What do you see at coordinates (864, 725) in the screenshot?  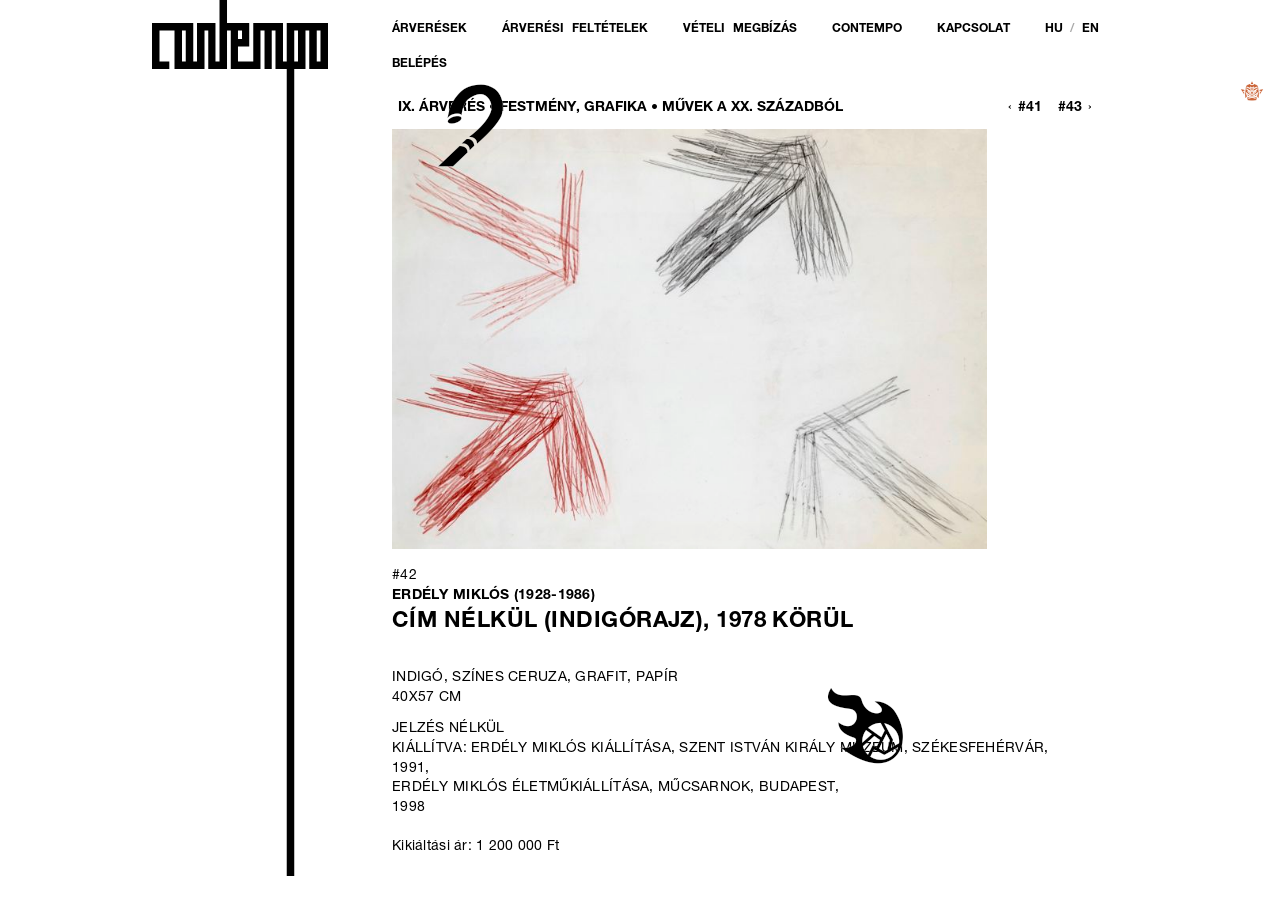 I see `fire-type attack or ability in a game` at bounding box center [864, 725].